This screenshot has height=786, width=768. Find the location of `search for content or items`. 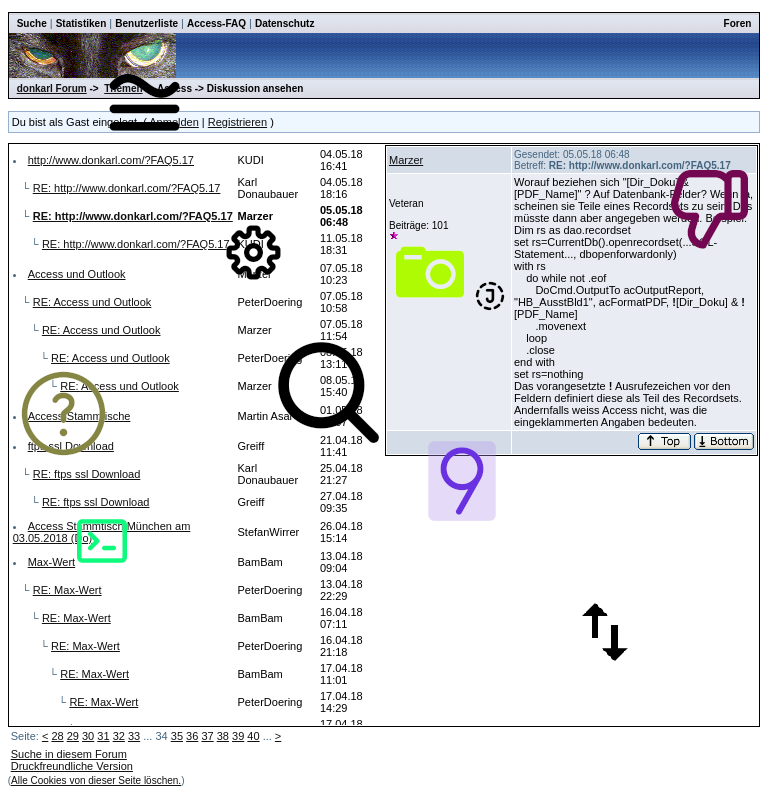

search for content or items is located at coordinates (328, 392).